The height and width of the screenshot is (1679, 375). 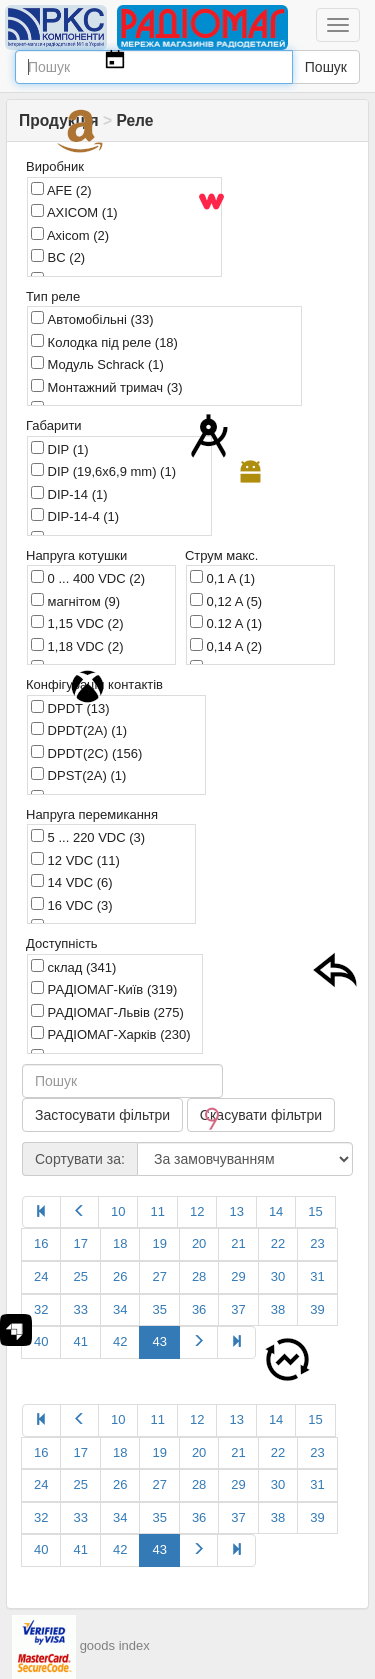 I want to click on android operating system logo, so click(x=250, y=471).